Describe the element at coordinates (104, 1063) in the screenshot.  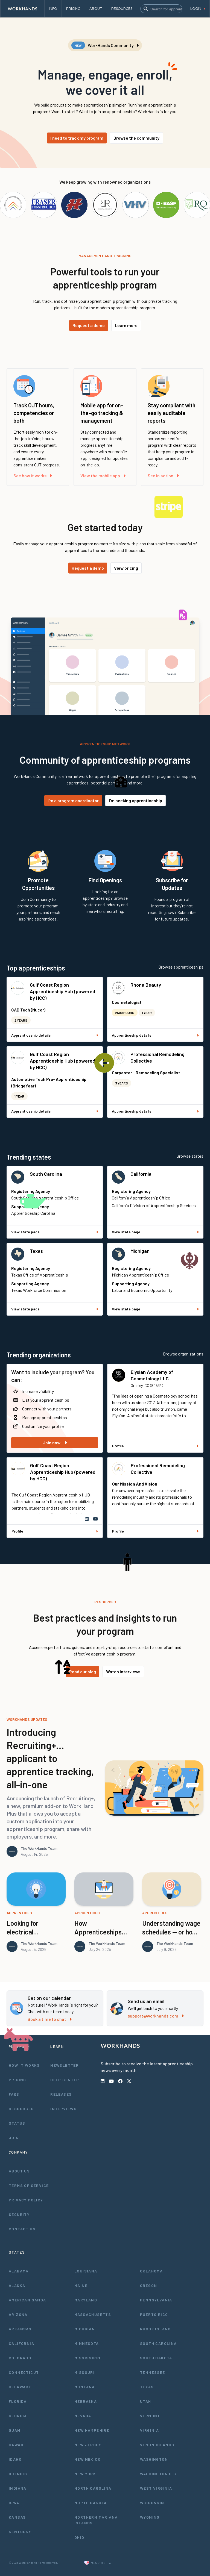
I see `go back to the previous screen` at that location.